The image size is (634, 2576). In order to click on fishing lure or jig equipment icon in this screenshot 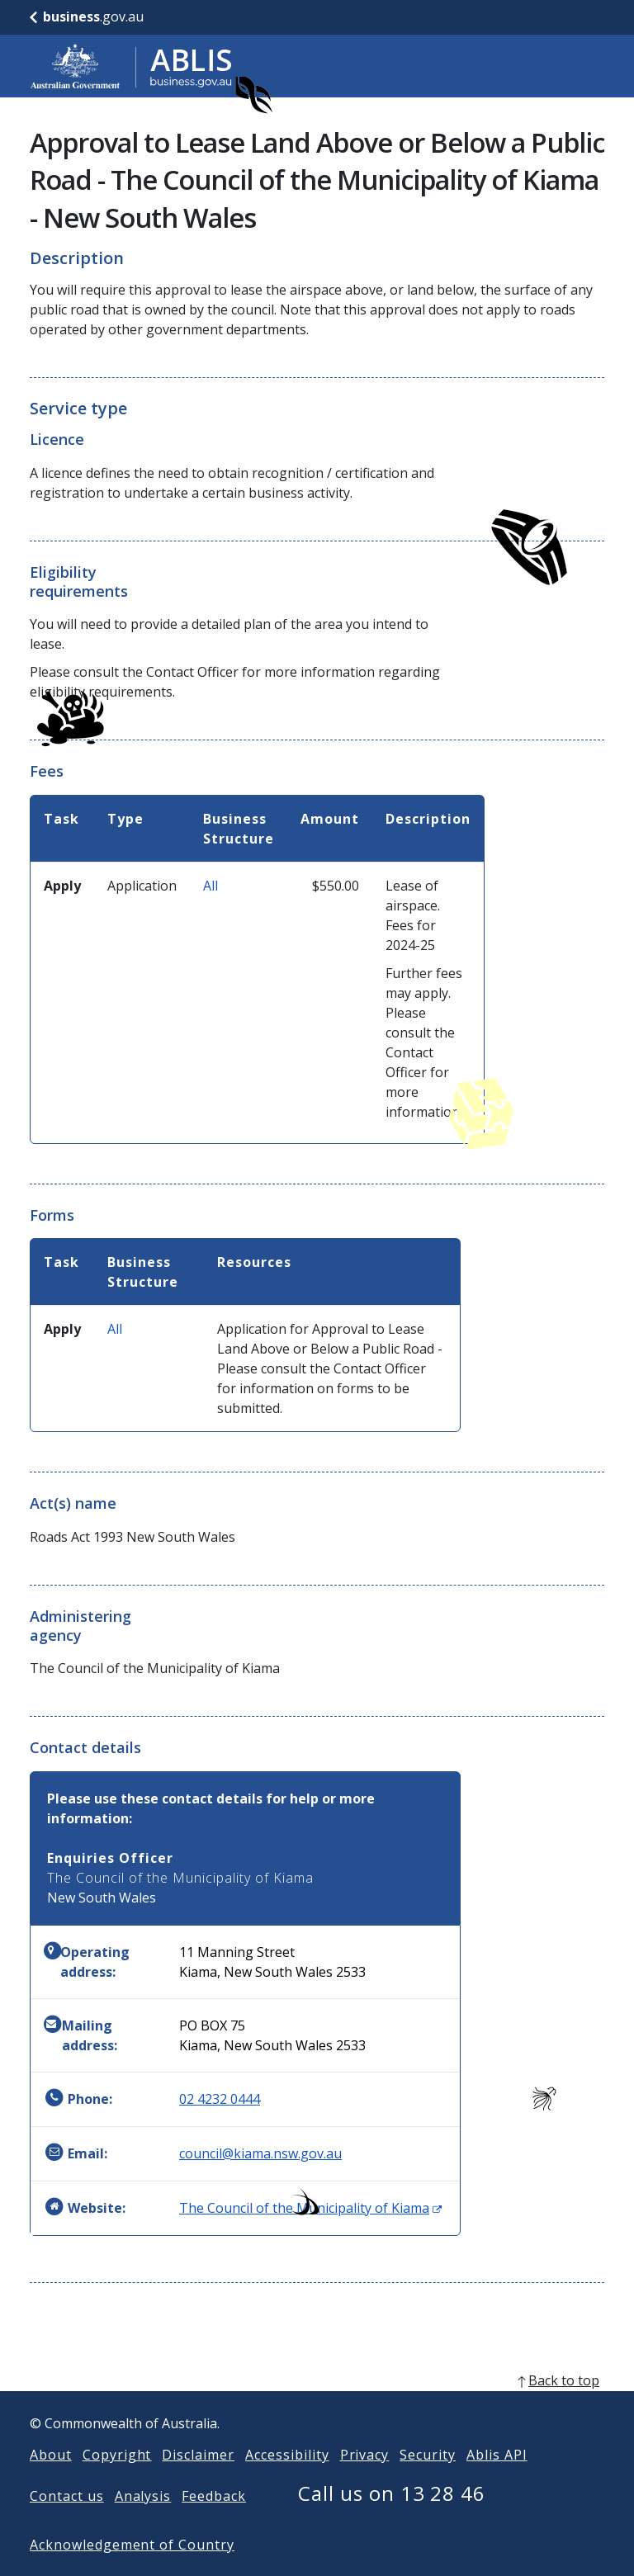, I will do `click(544, 2098)`.